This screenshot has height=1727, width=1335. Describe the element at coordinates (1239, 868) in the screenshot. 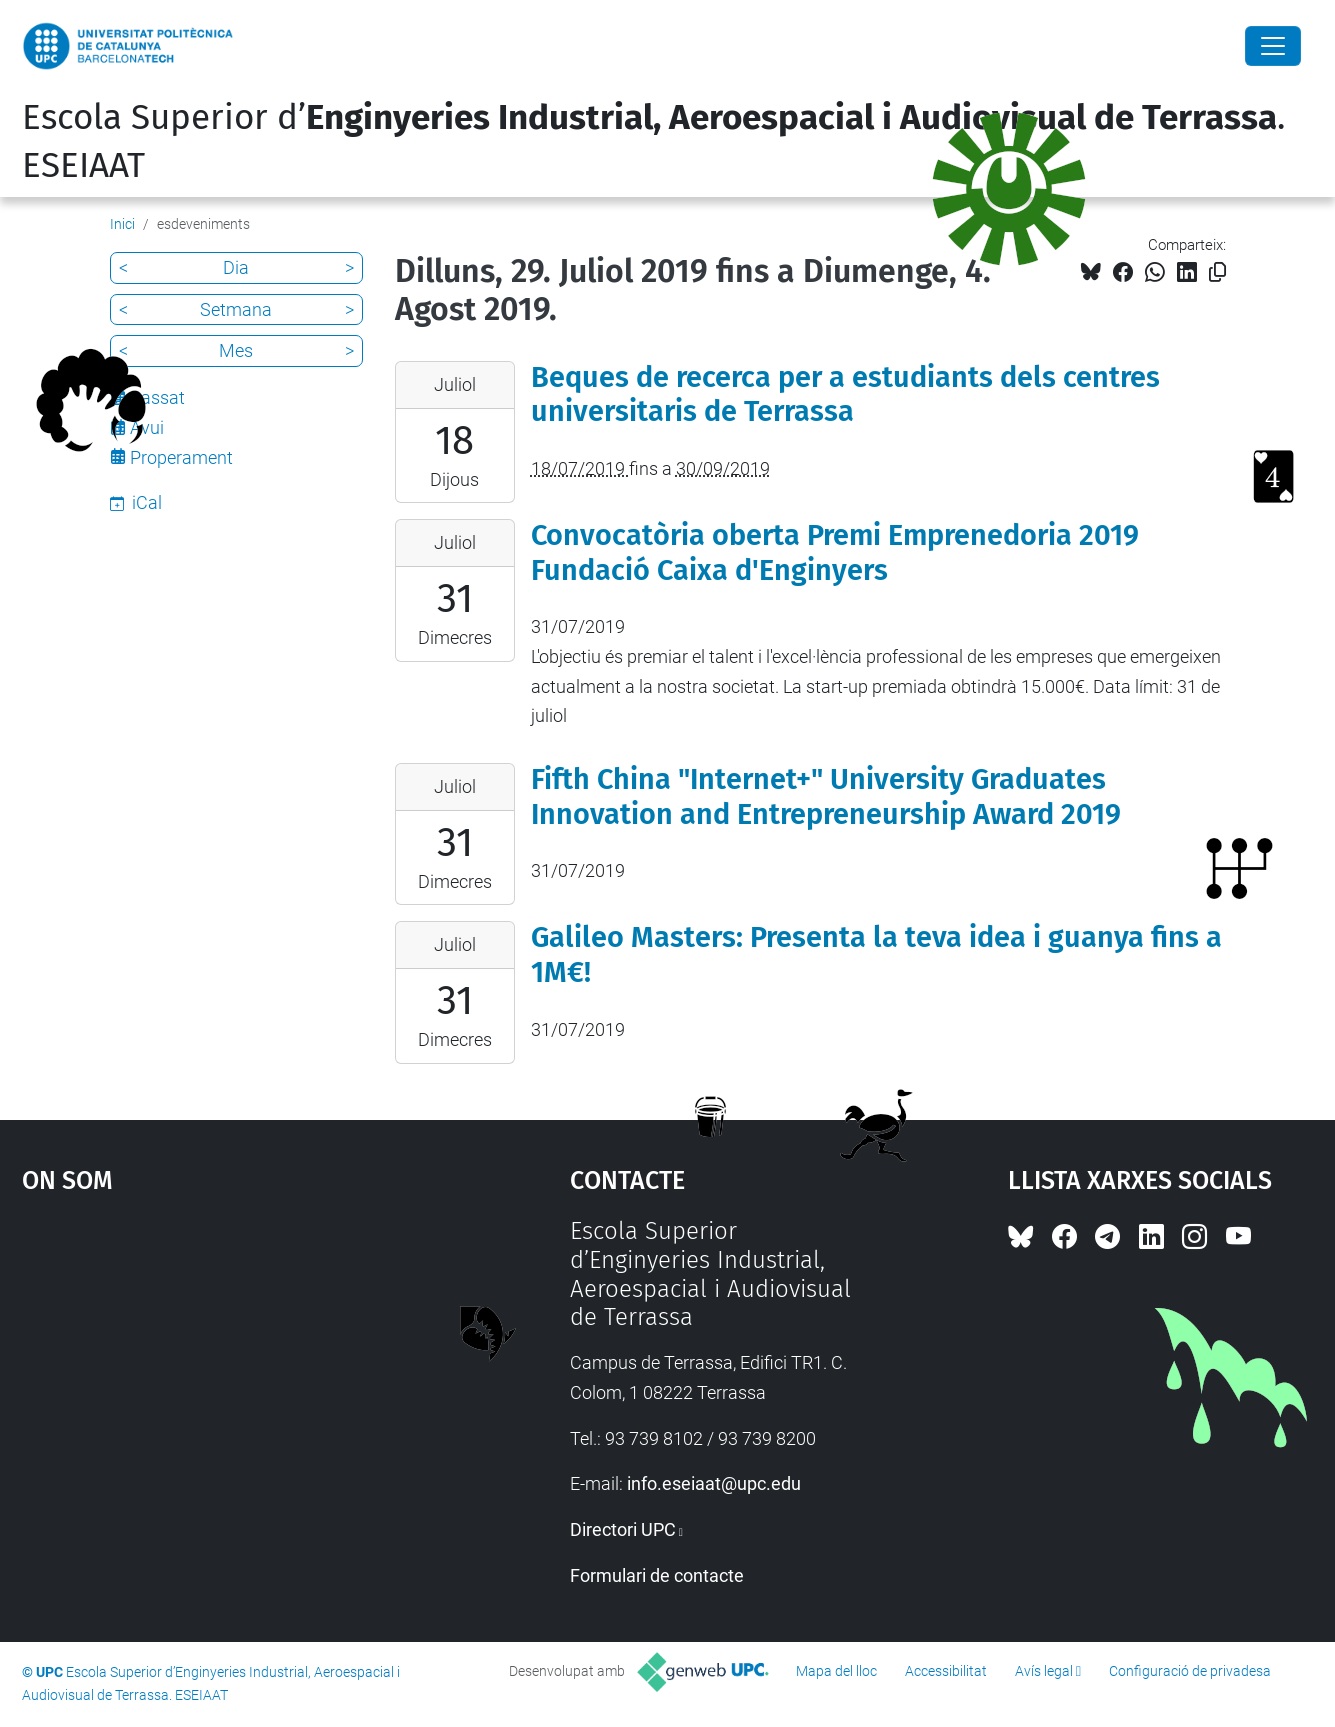

I see `select manual transmission mode` at that location.